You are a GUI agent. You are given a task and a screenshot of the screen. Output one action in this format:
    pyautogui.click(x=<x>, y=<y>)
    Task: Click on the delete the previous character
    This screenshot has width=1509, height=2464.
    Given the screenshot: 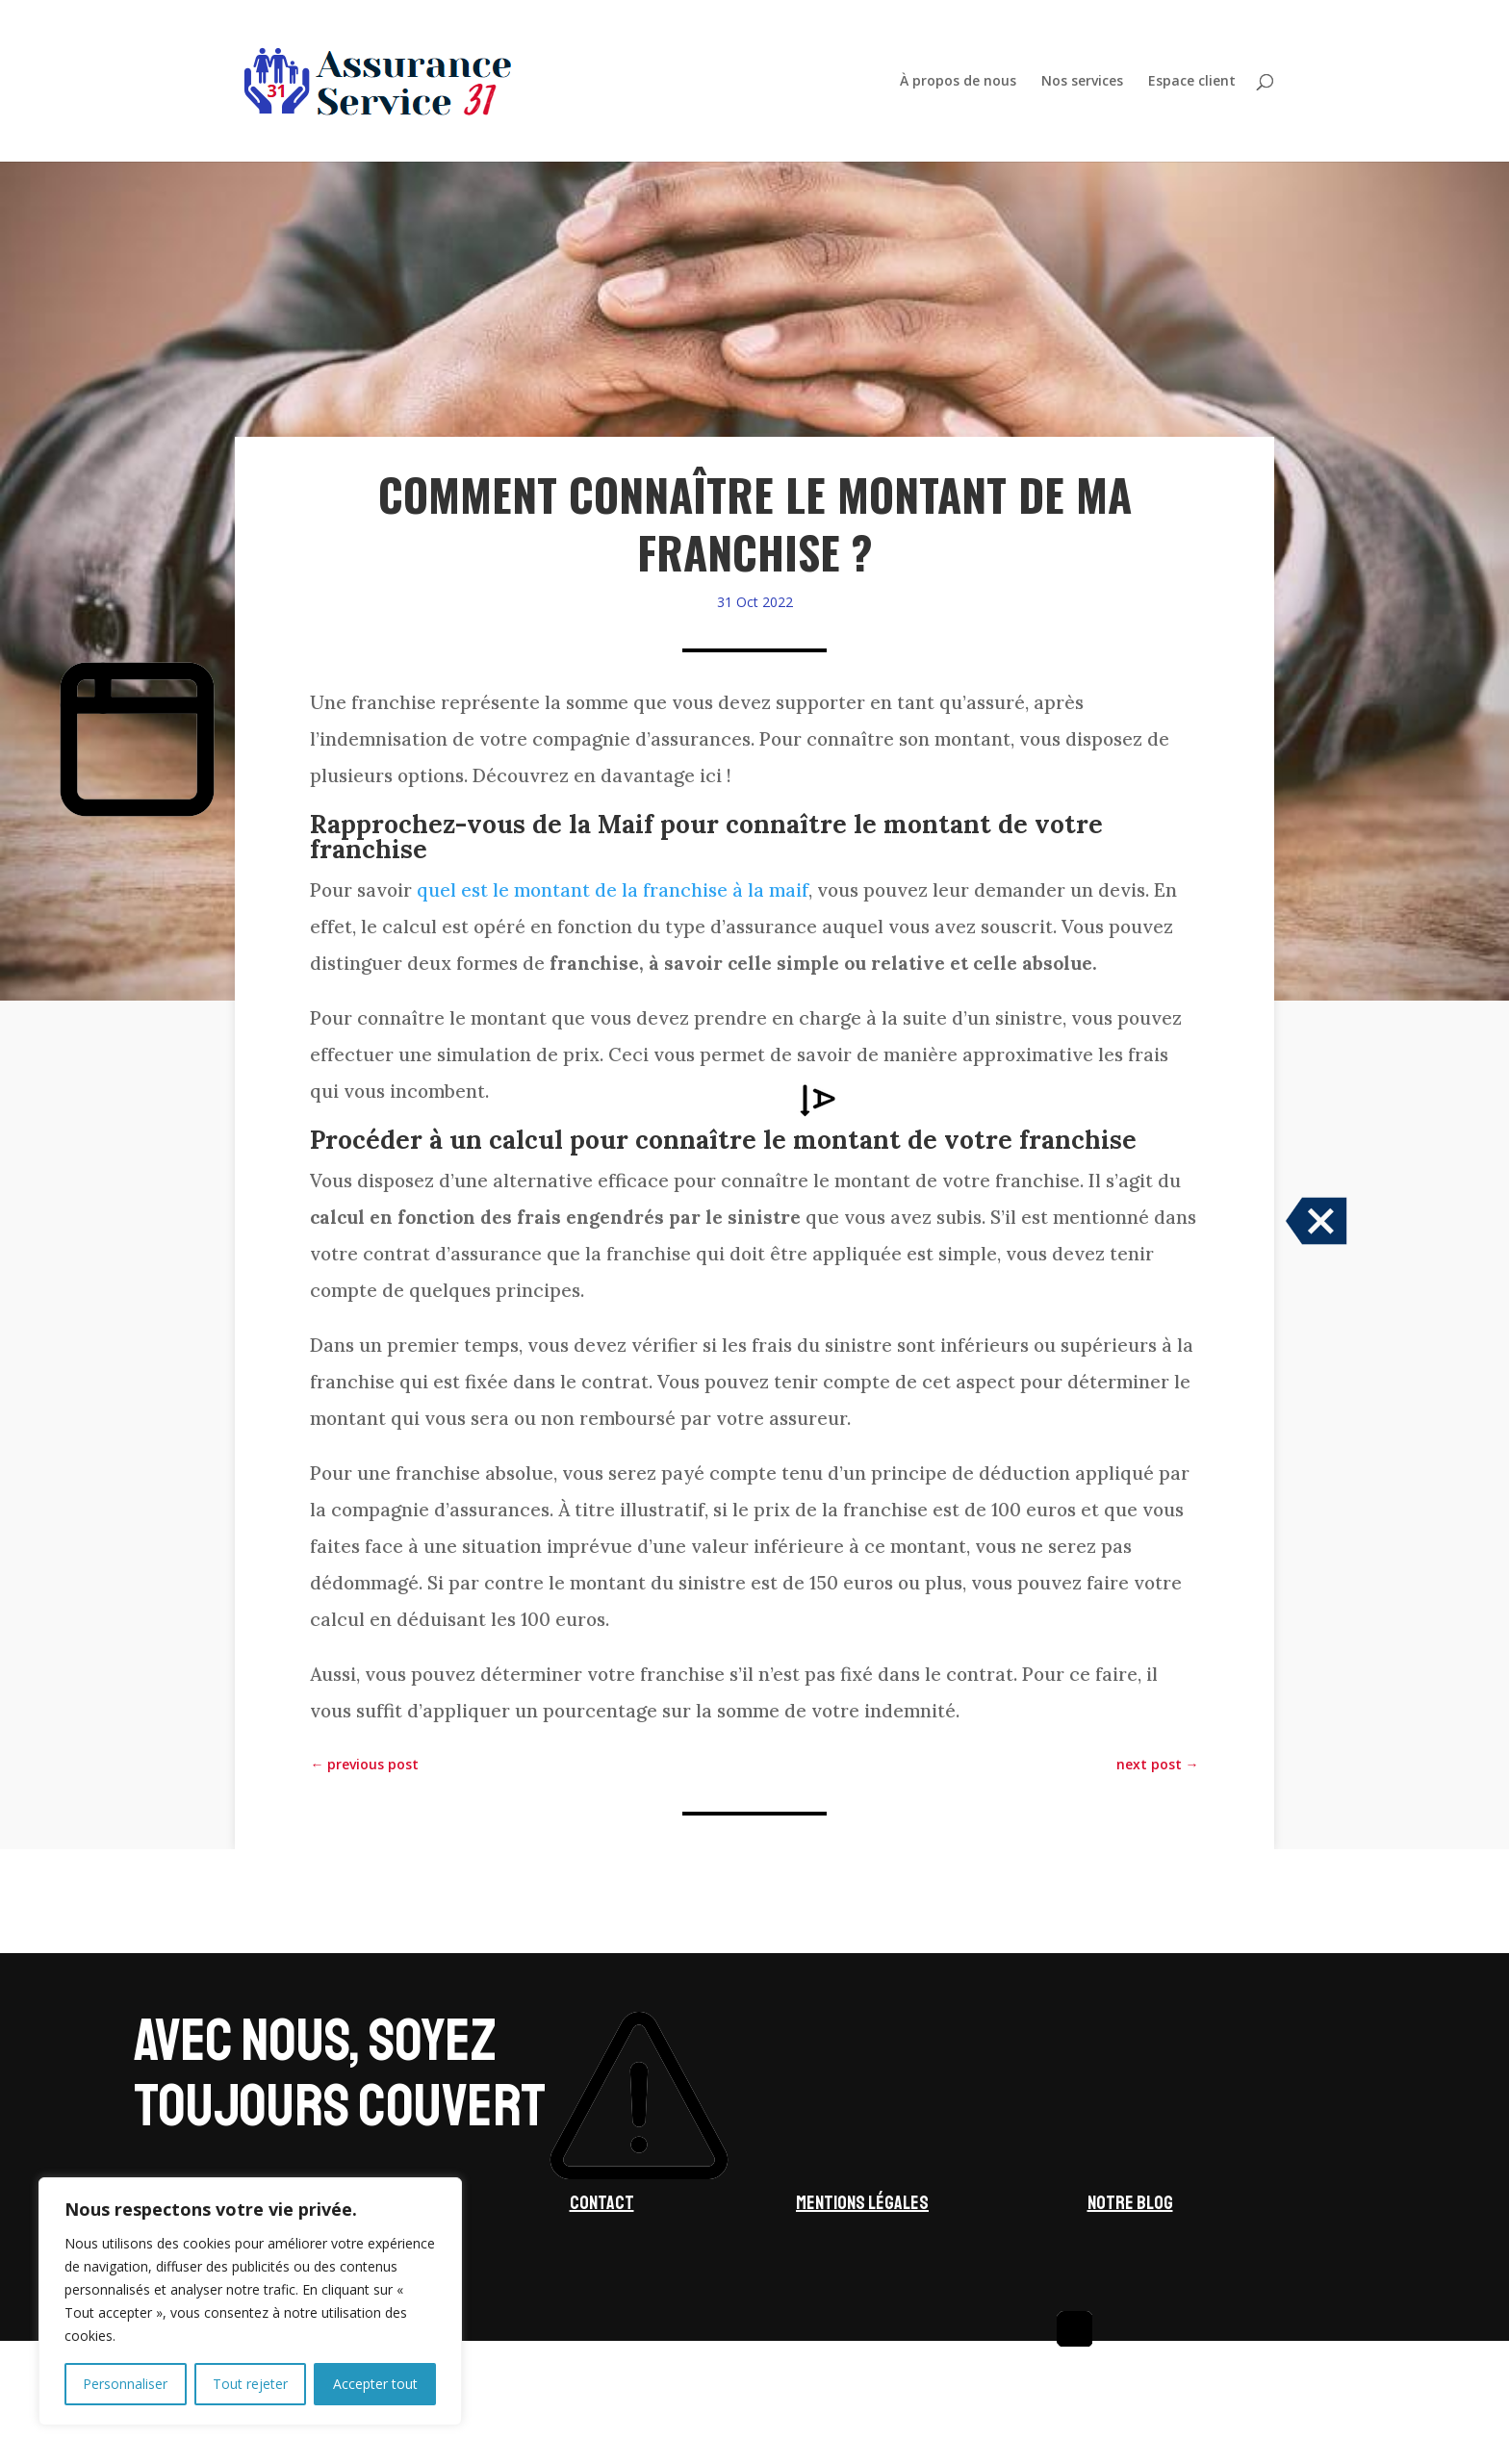 What is the action you would take?
    pyautogui.click(x=1318, y=1221)
    